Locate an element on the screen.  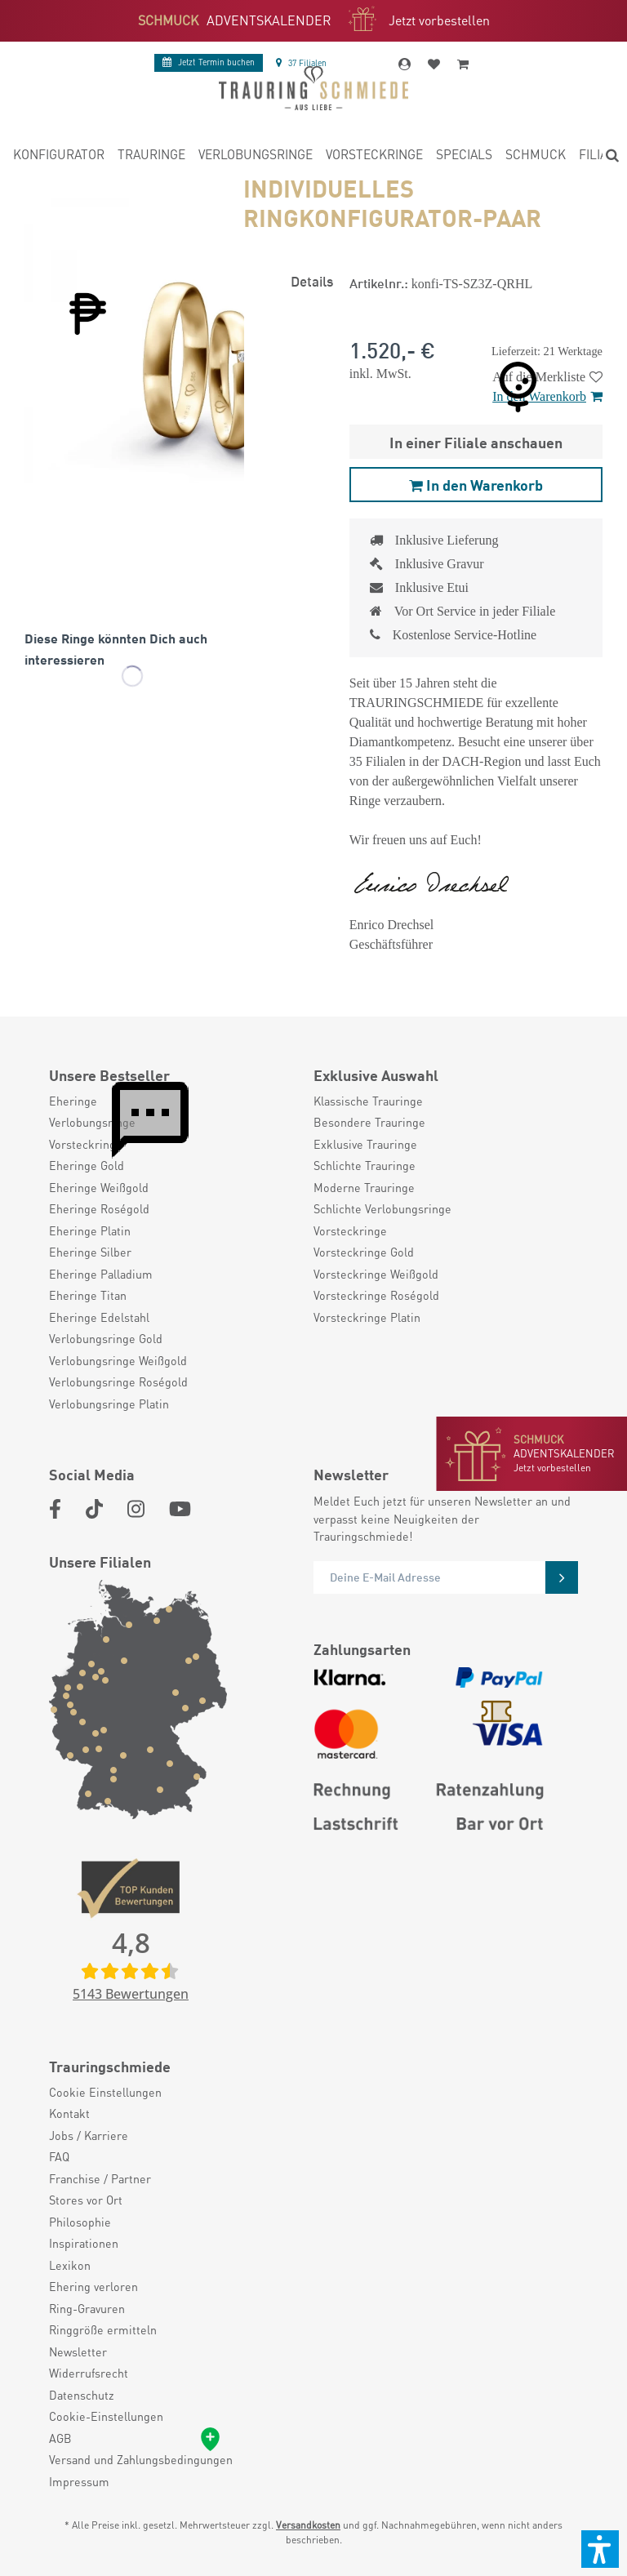
view your tickets or passes is located at coordinates (496, 1711).